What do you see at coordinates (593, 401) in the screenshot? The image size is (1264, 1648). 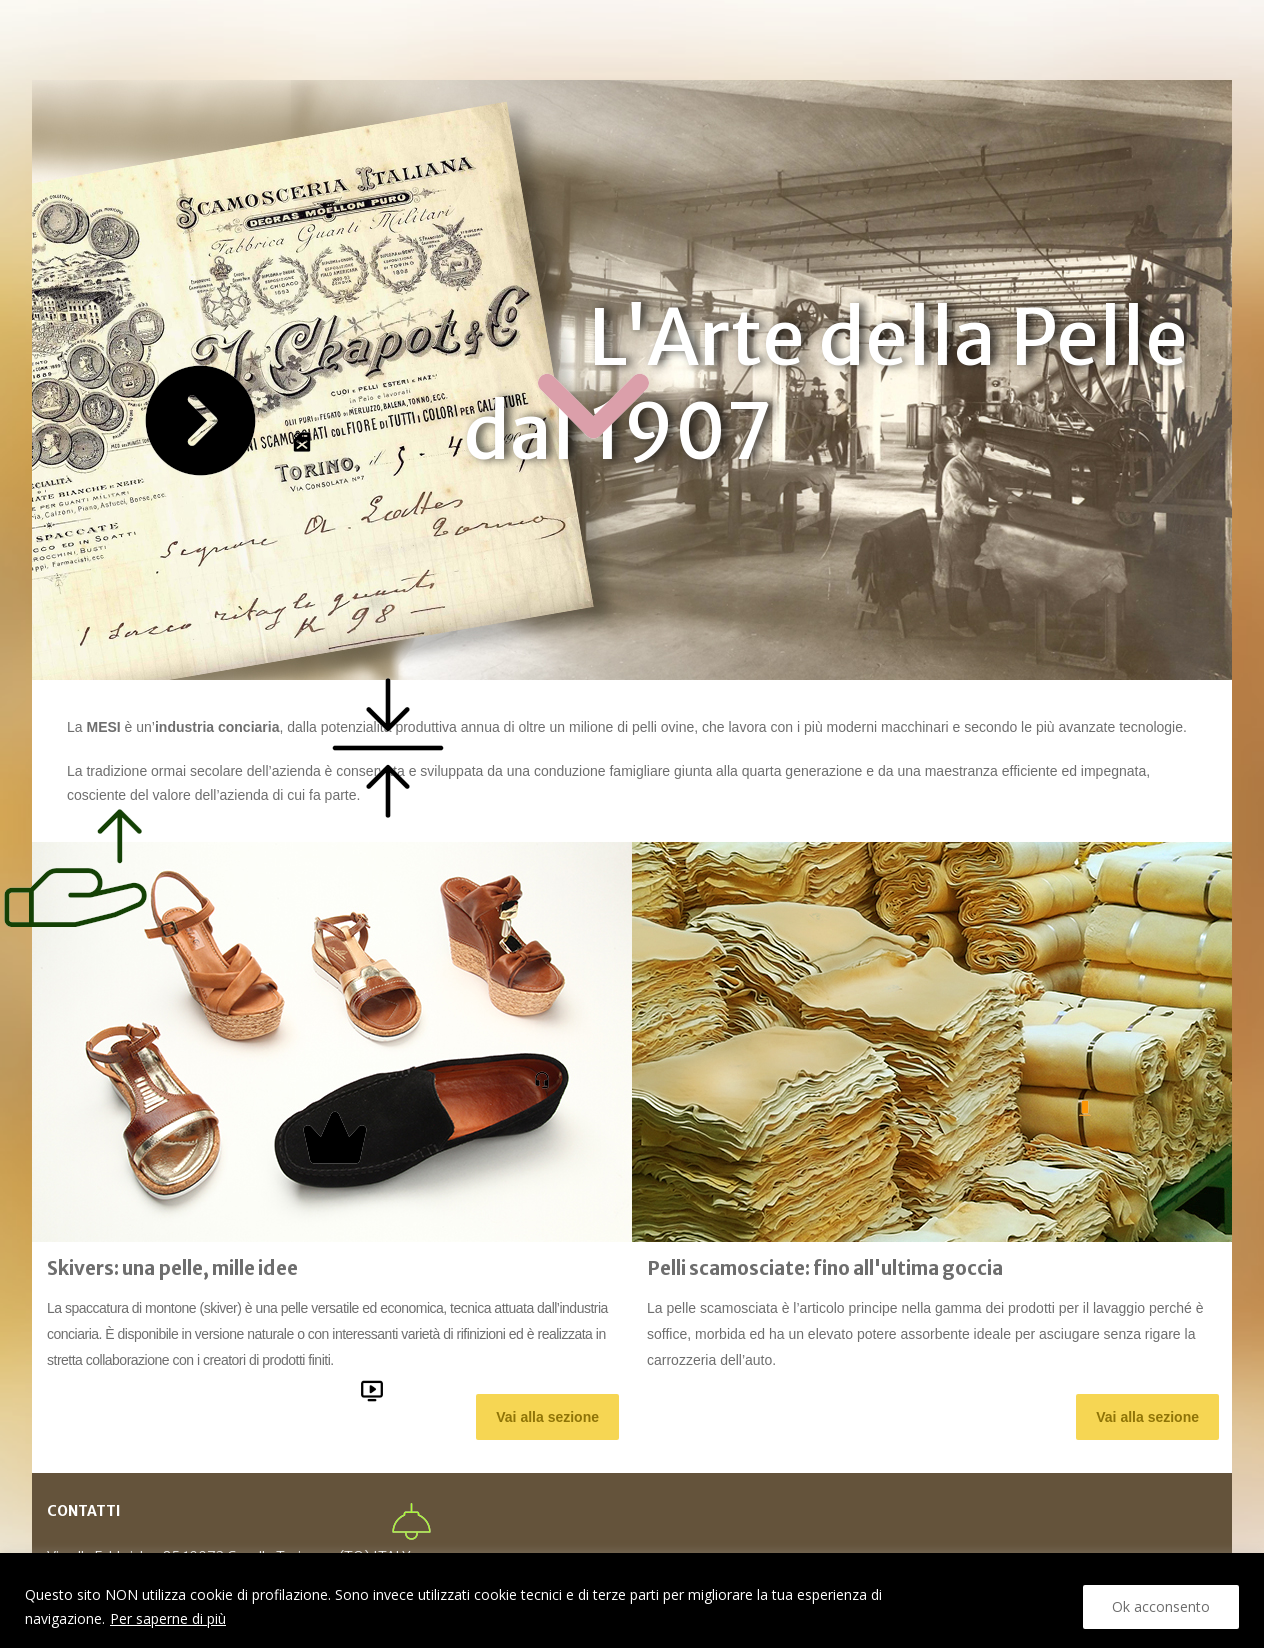 I see `expand a collapsed section or menu` at bounding box center [593, 401].